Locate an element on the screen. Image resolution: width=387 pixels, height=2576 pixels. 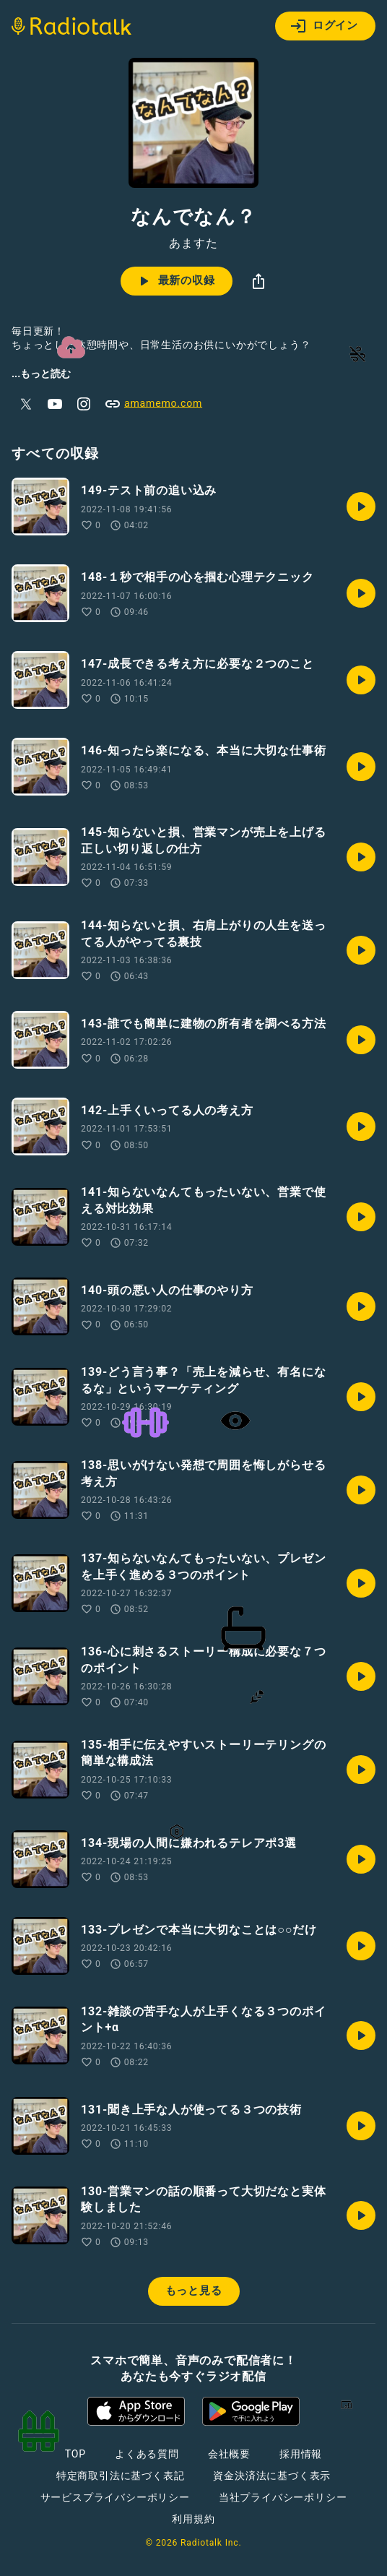
show hidden content is located at coordinates (235, 1421).